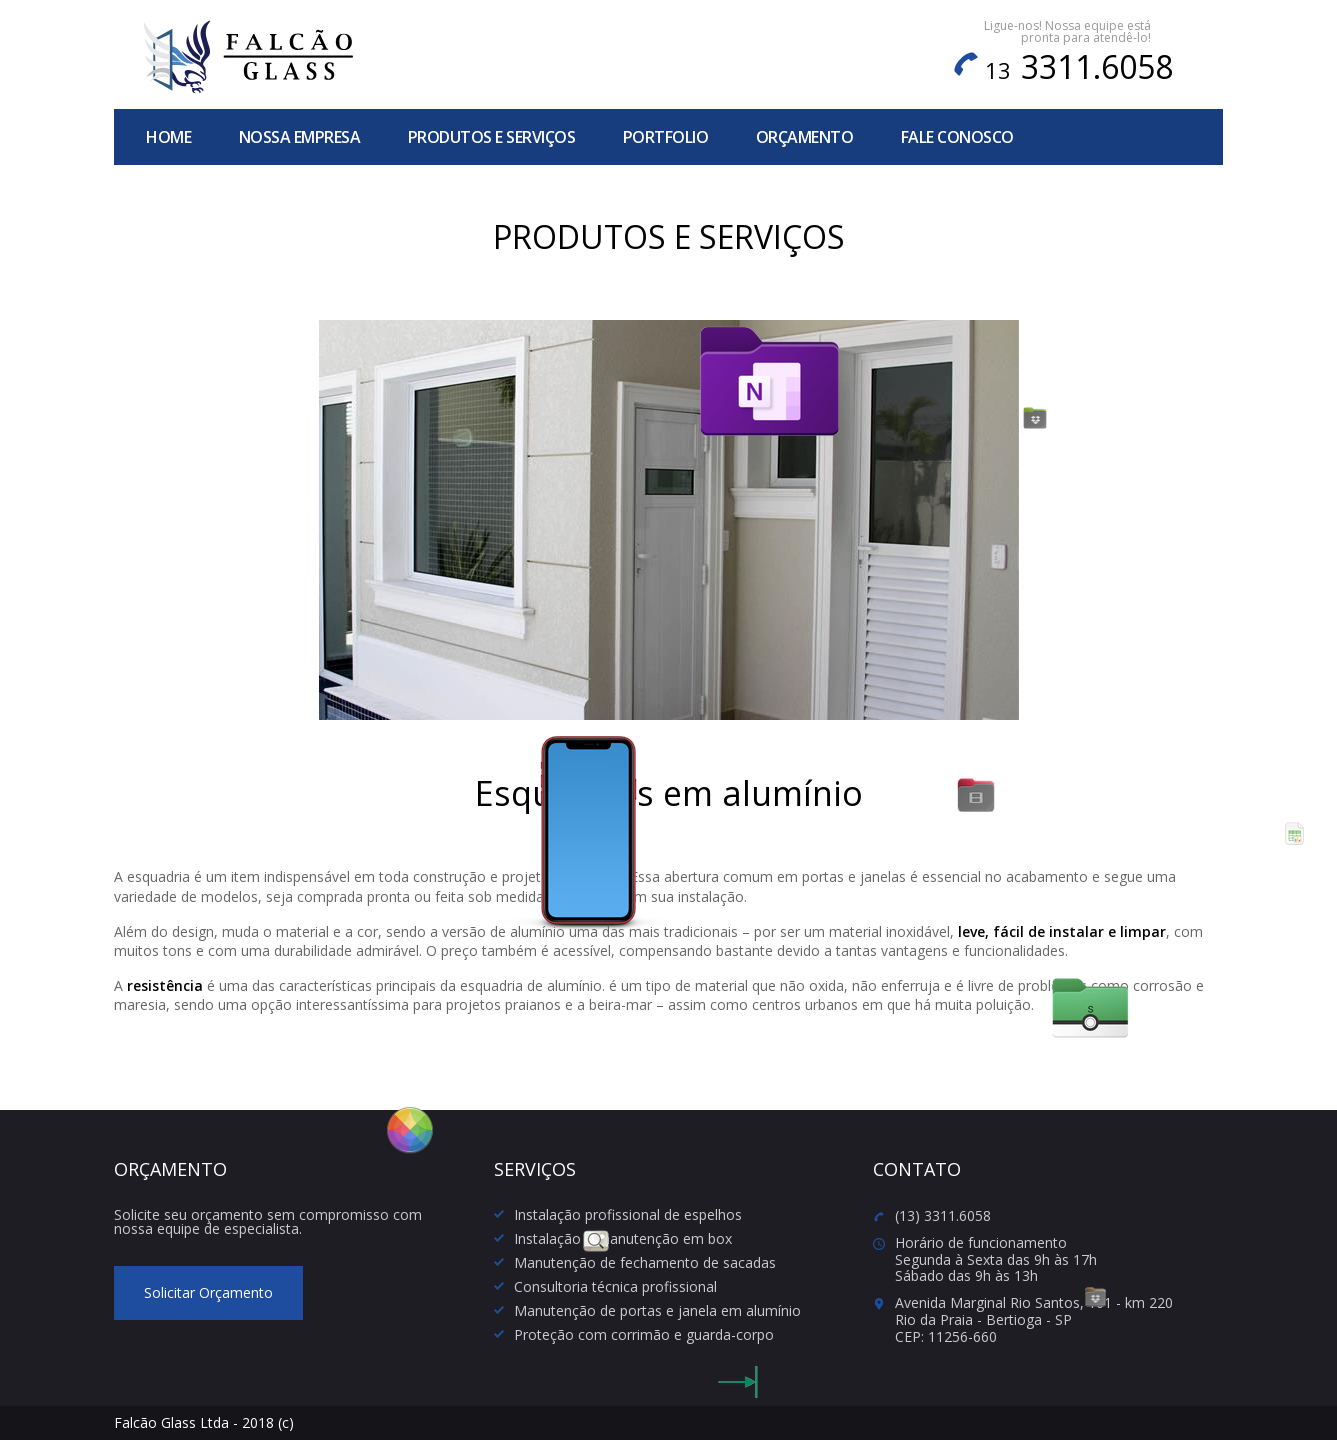 Image resolution: width=1337 pixels, height=1440 pixels. Describe the element at coordinates (588, 833) in the screenshot. I see `iPhone 11 device icon` at that location.